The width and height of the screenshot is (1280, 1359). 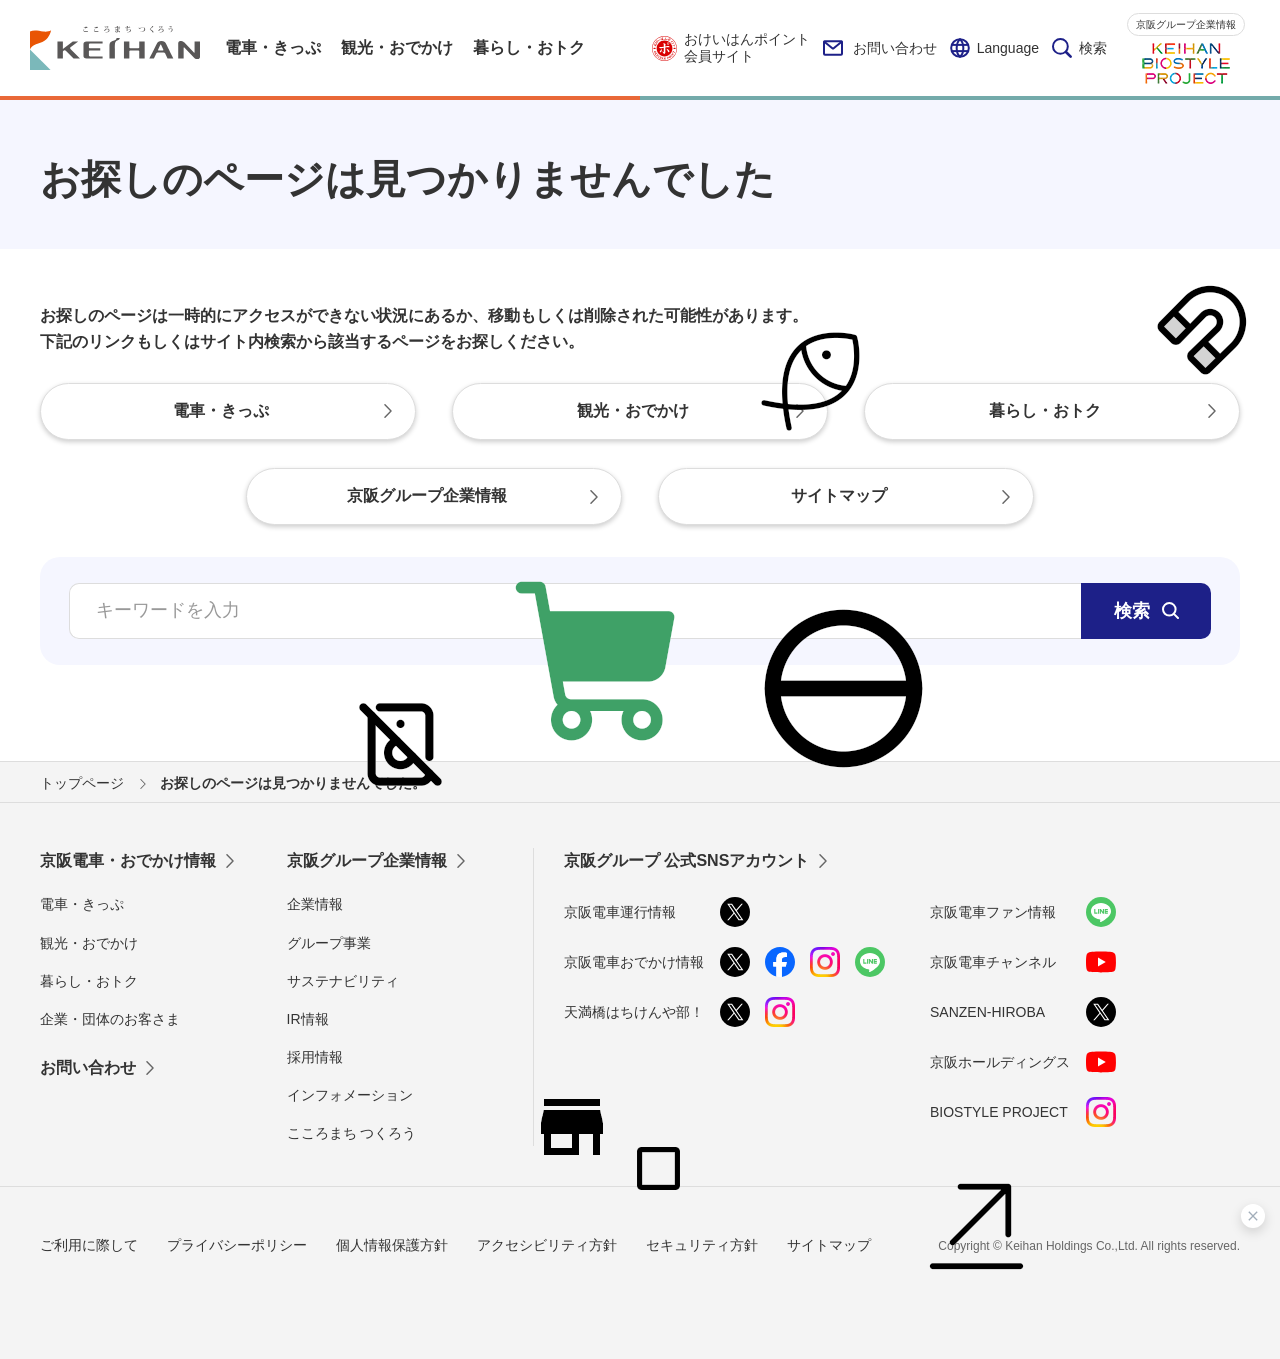 I want to click on view your shopping cart, so click(x=598, y=664).